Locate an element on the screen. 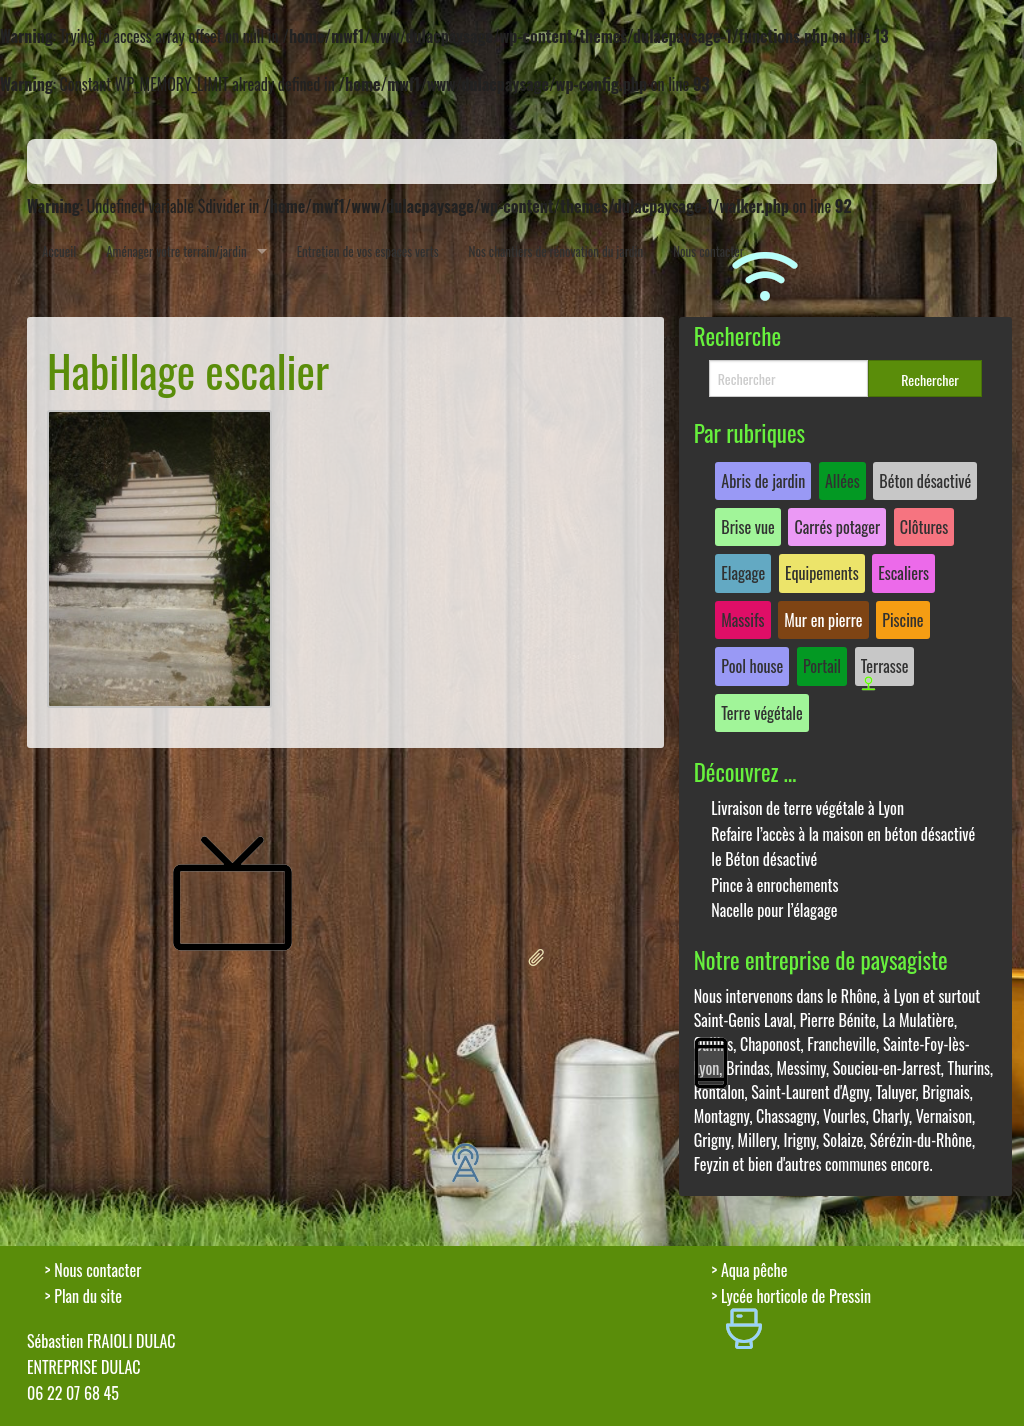 The image size is (1024, 1426). switch to mobile view is located at coordinates (711, 1063).